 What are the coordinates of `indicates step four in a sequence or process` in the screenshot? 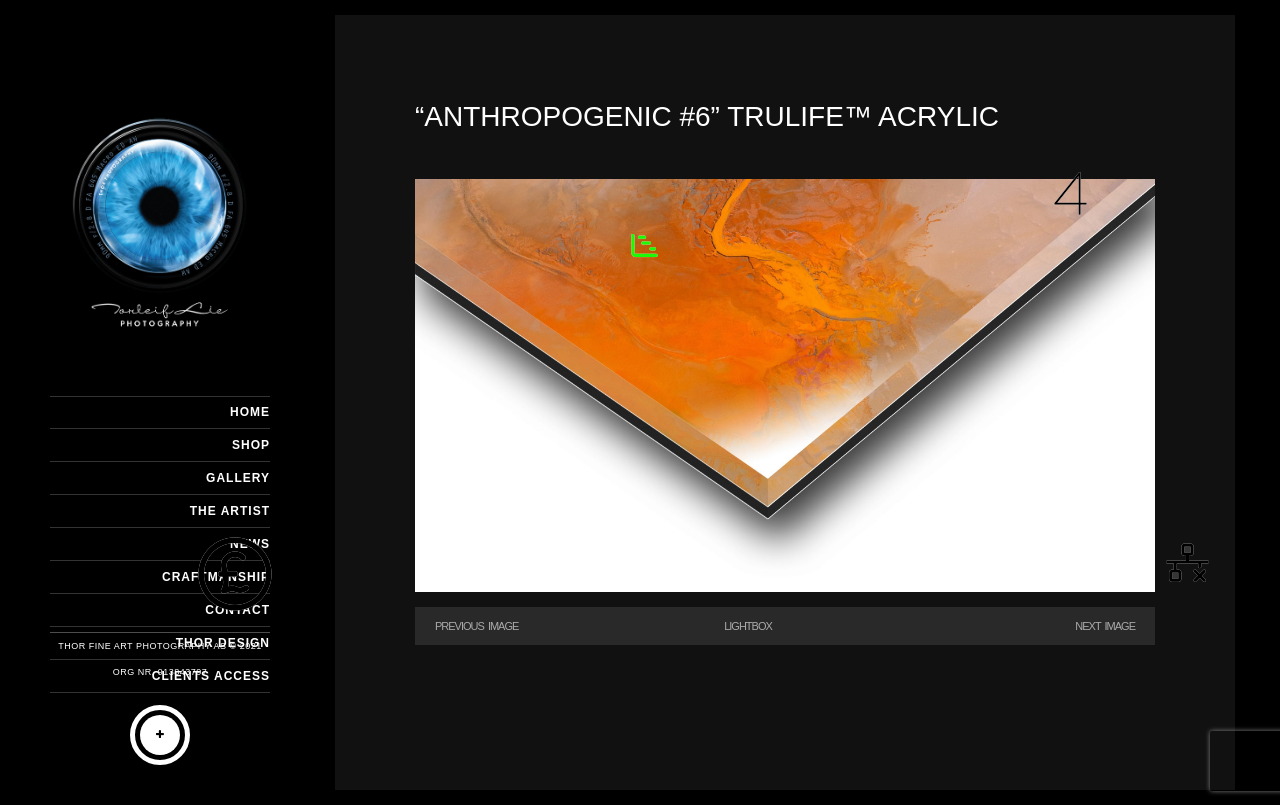 It's located at (1071, 193).